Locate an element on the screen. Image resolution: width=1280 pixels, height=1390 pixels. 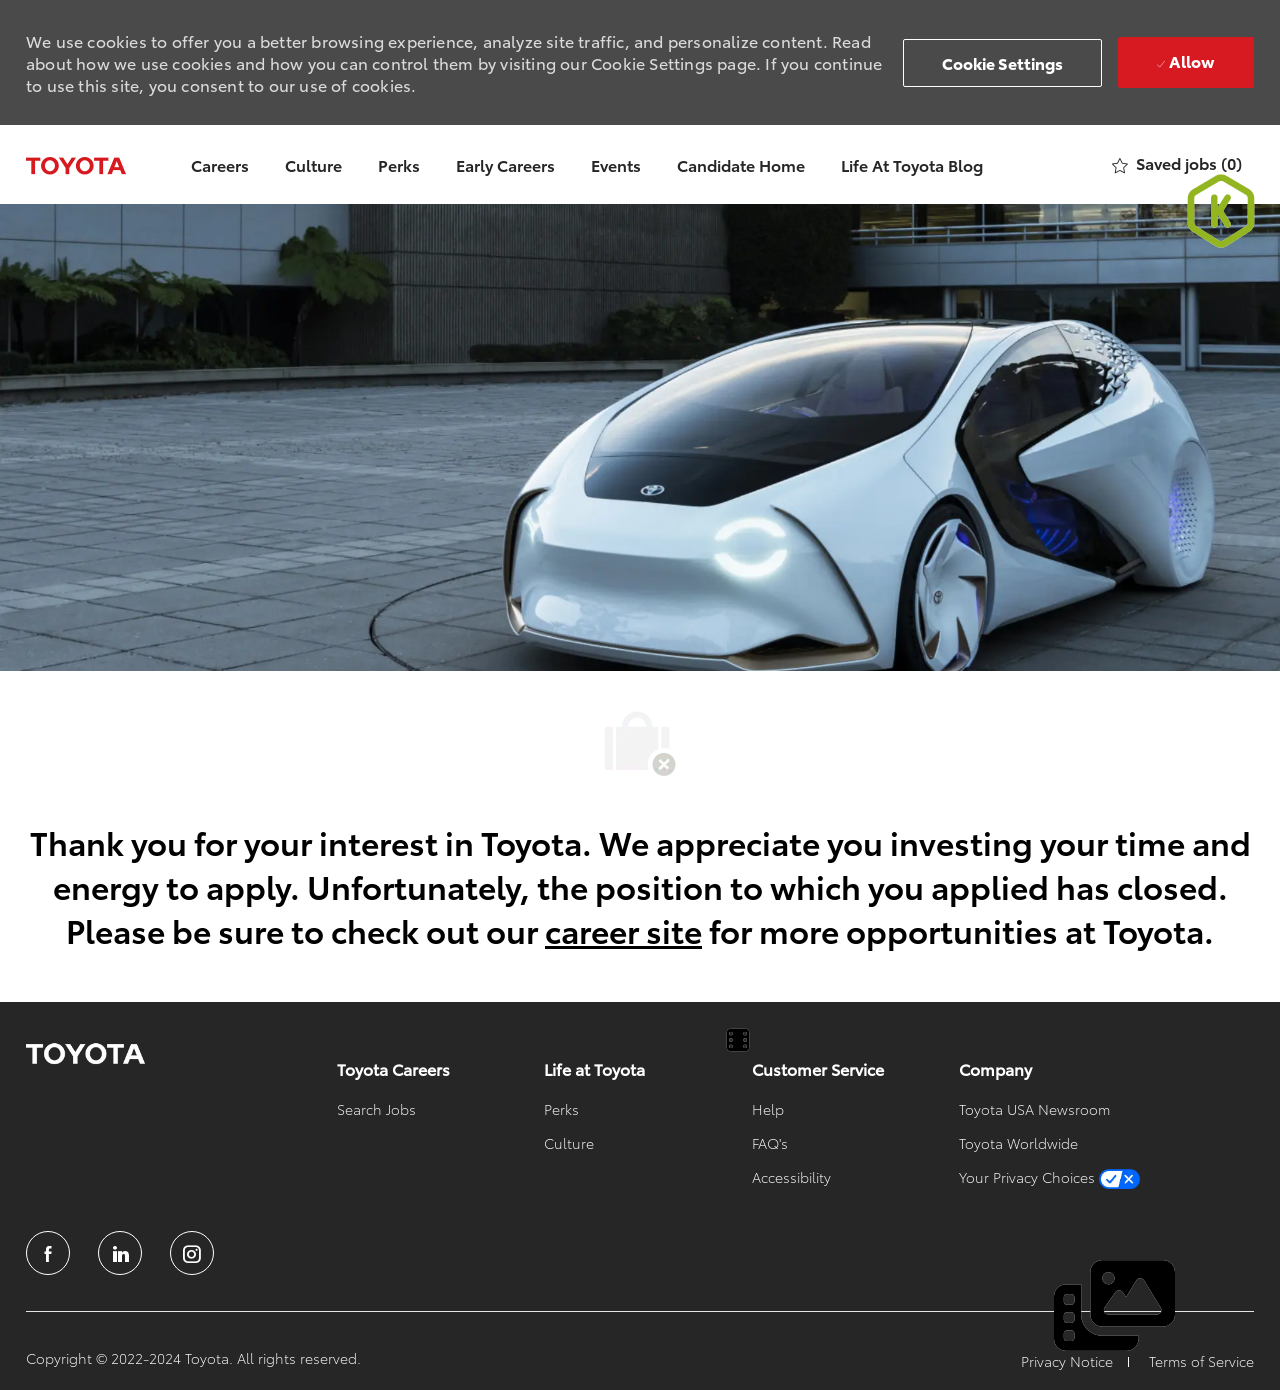
access video or film content is located at coordinates (738, 1040).